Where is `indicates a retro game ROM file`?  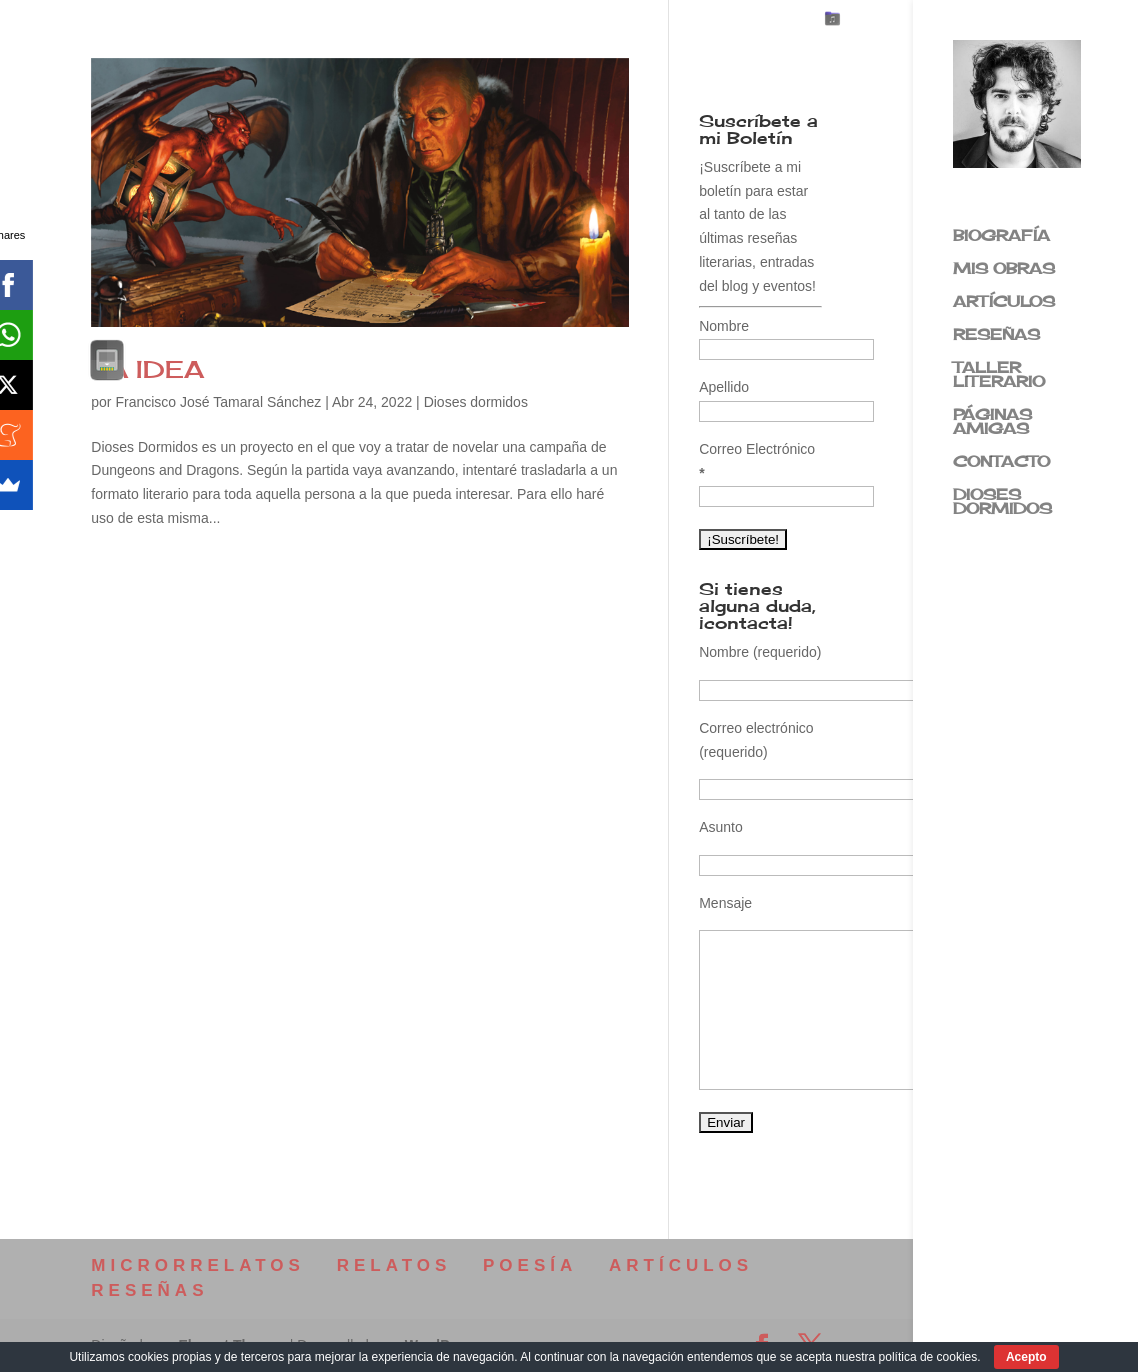 indicates a retro game ROM file is located at coordinates (107, 360).